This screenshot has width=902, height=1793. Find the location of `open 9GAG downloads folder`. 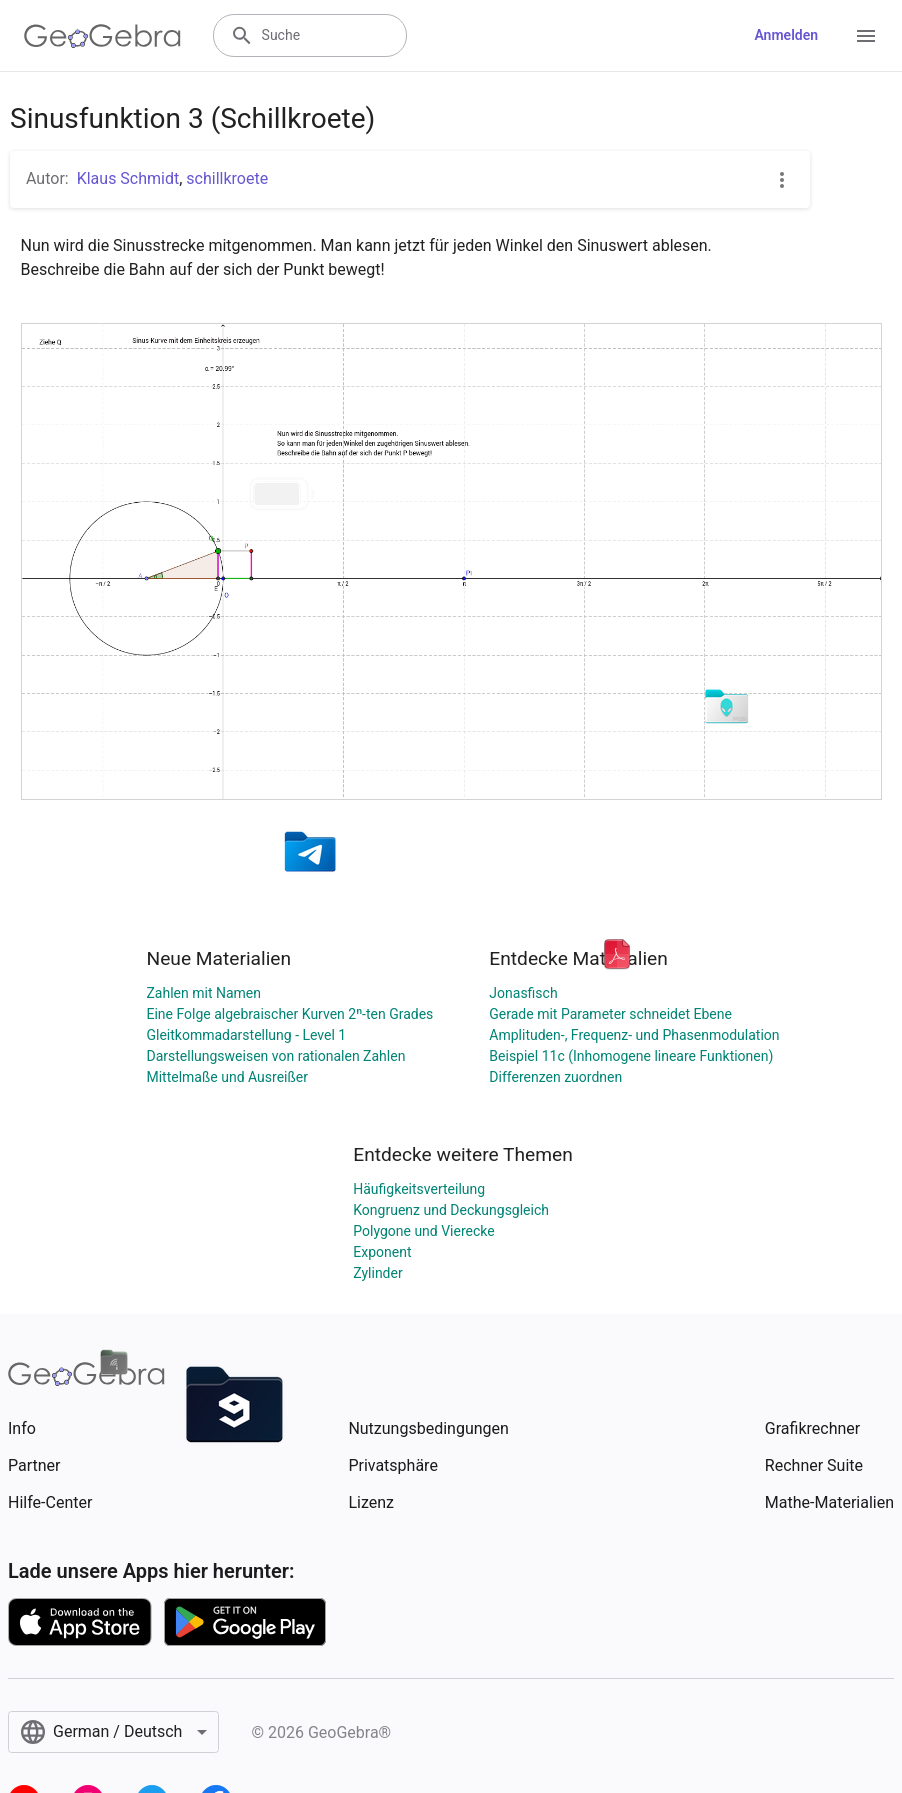

open 9GAG downloads folder is located at coordinates (234, 1407).